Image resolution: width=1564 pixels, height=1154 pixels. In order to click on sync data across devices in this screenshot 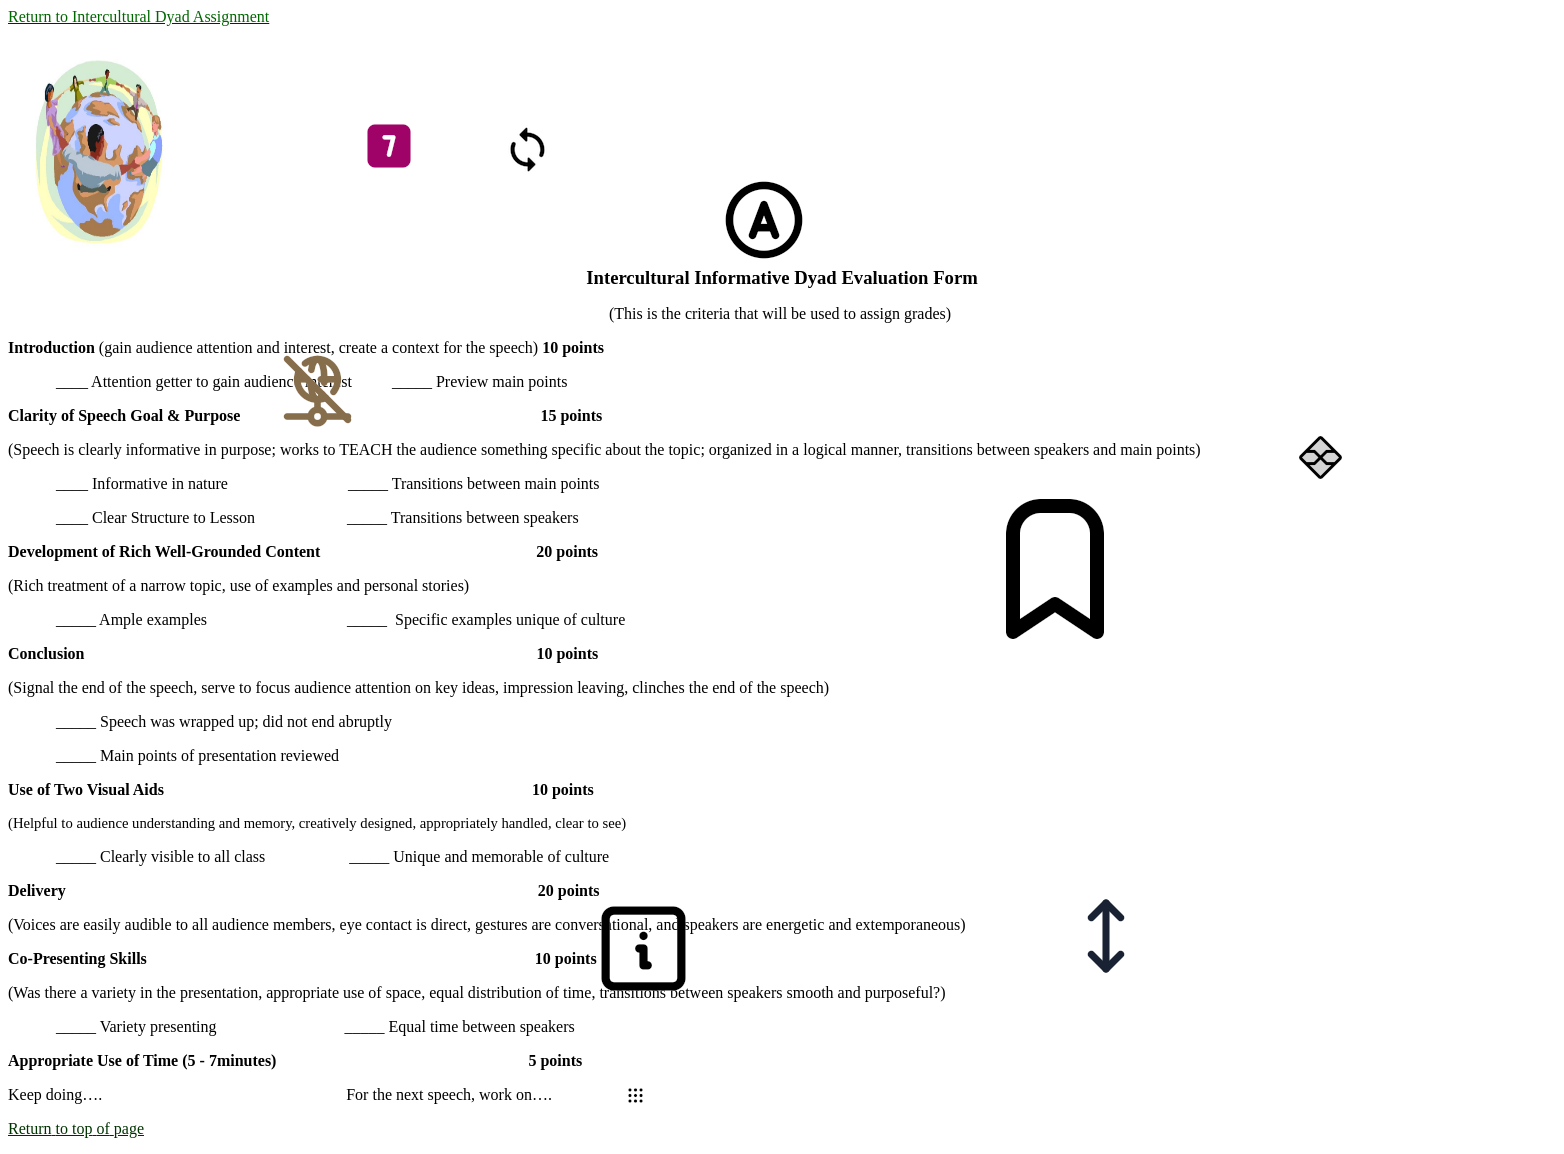, I will do `click(527, 149)`.